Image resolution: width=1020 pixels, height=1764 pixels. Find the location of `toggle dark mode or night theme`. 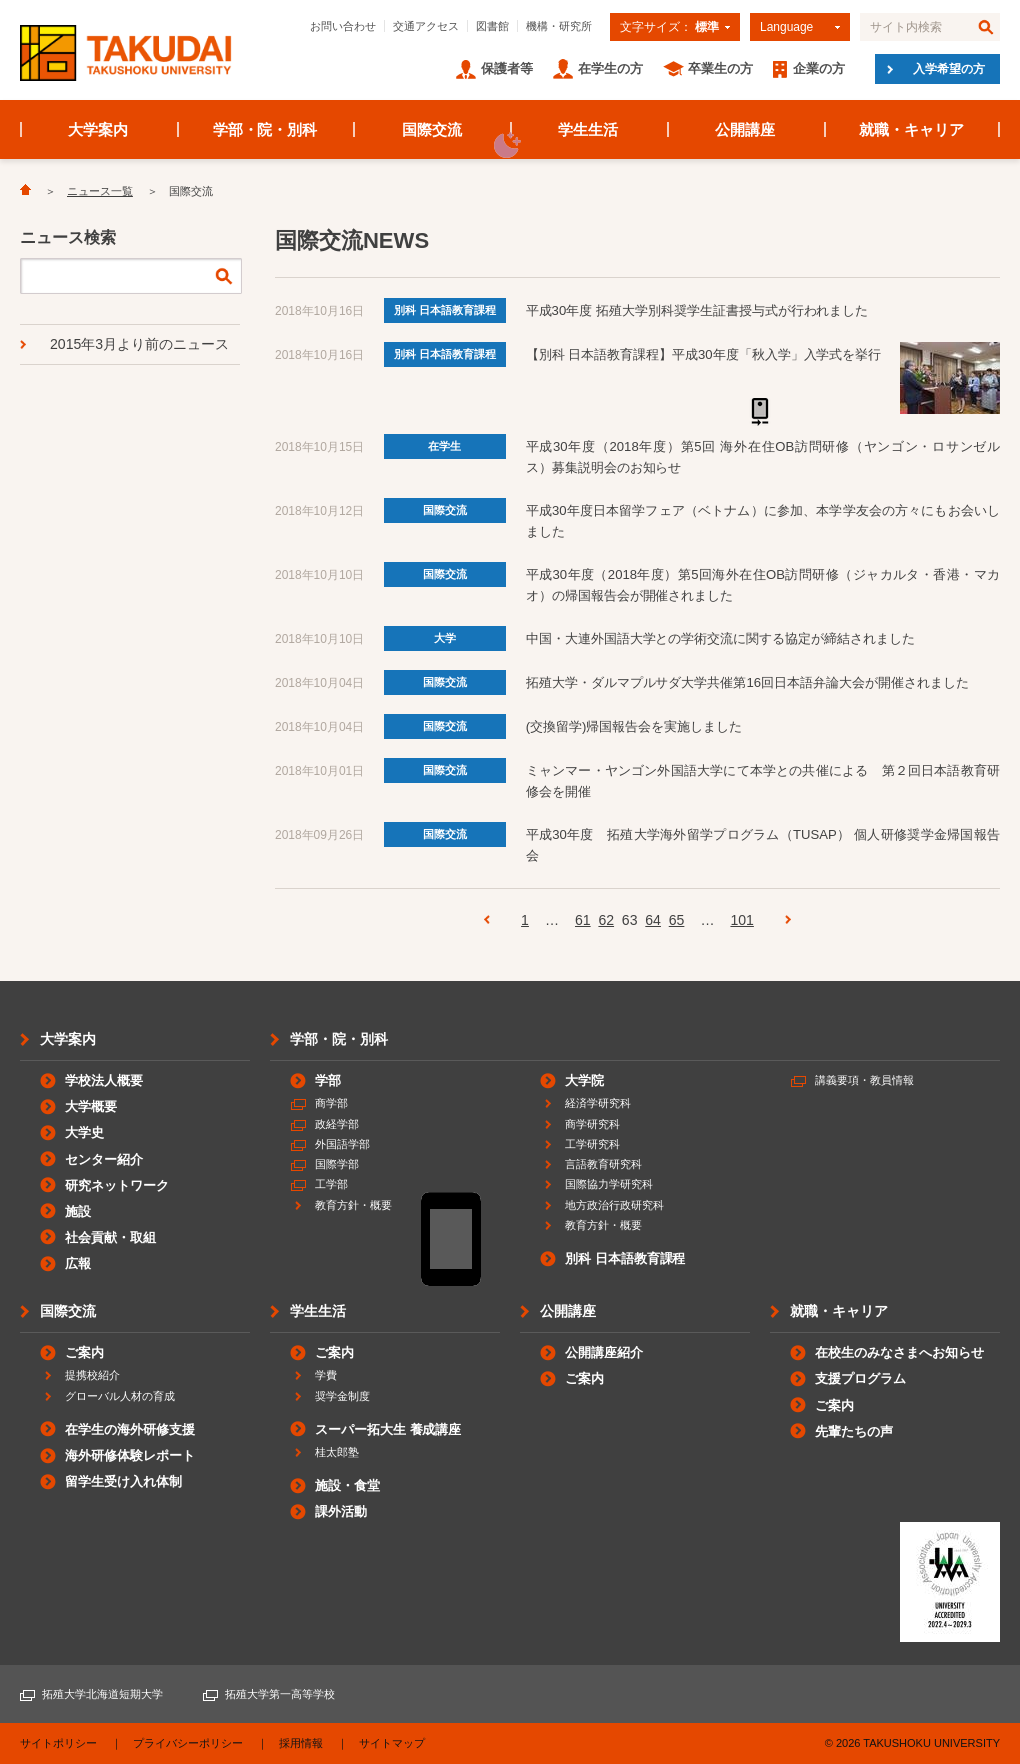

toggle dark mode or night theme is located at coordinates (506, 145).